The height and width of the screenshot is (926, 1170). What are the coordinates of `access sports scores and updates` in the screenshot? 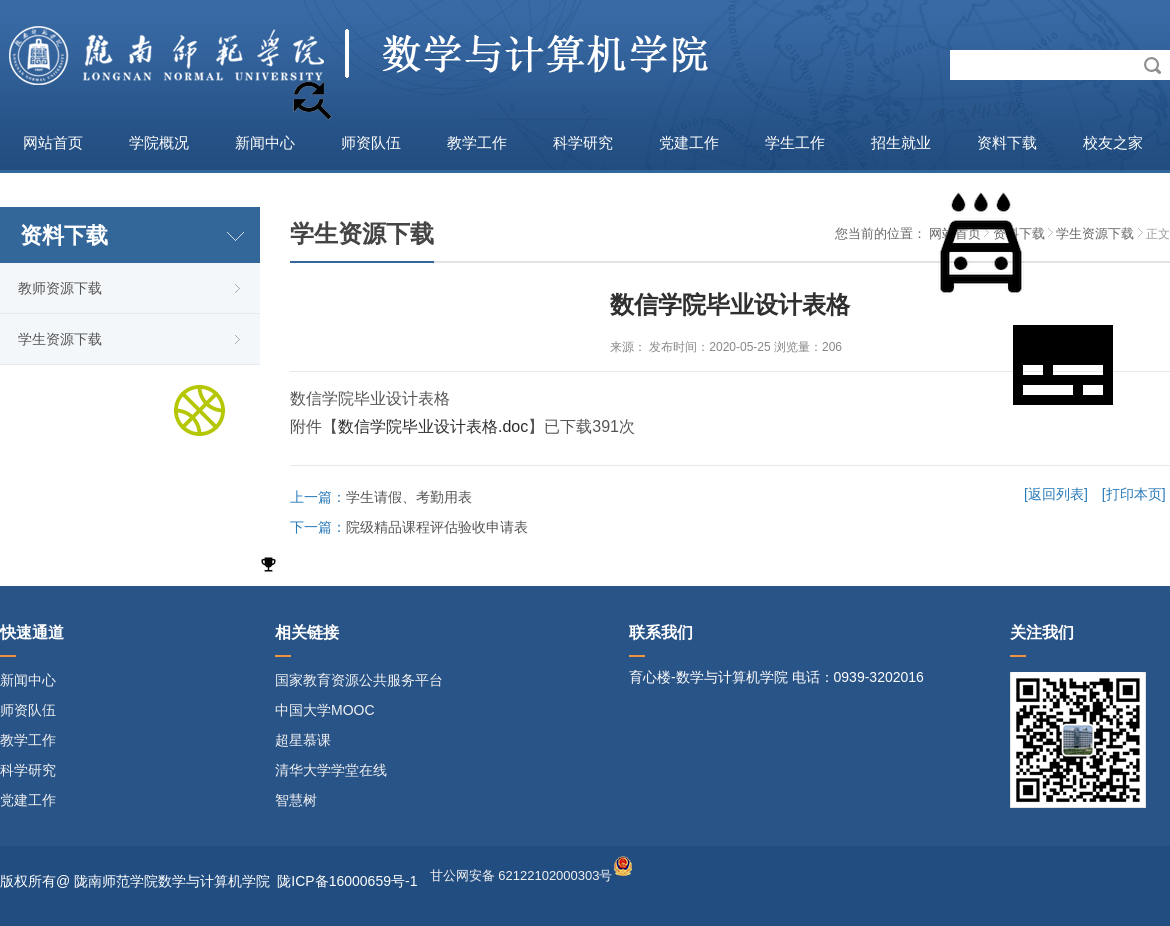 It's located at (199, 410).